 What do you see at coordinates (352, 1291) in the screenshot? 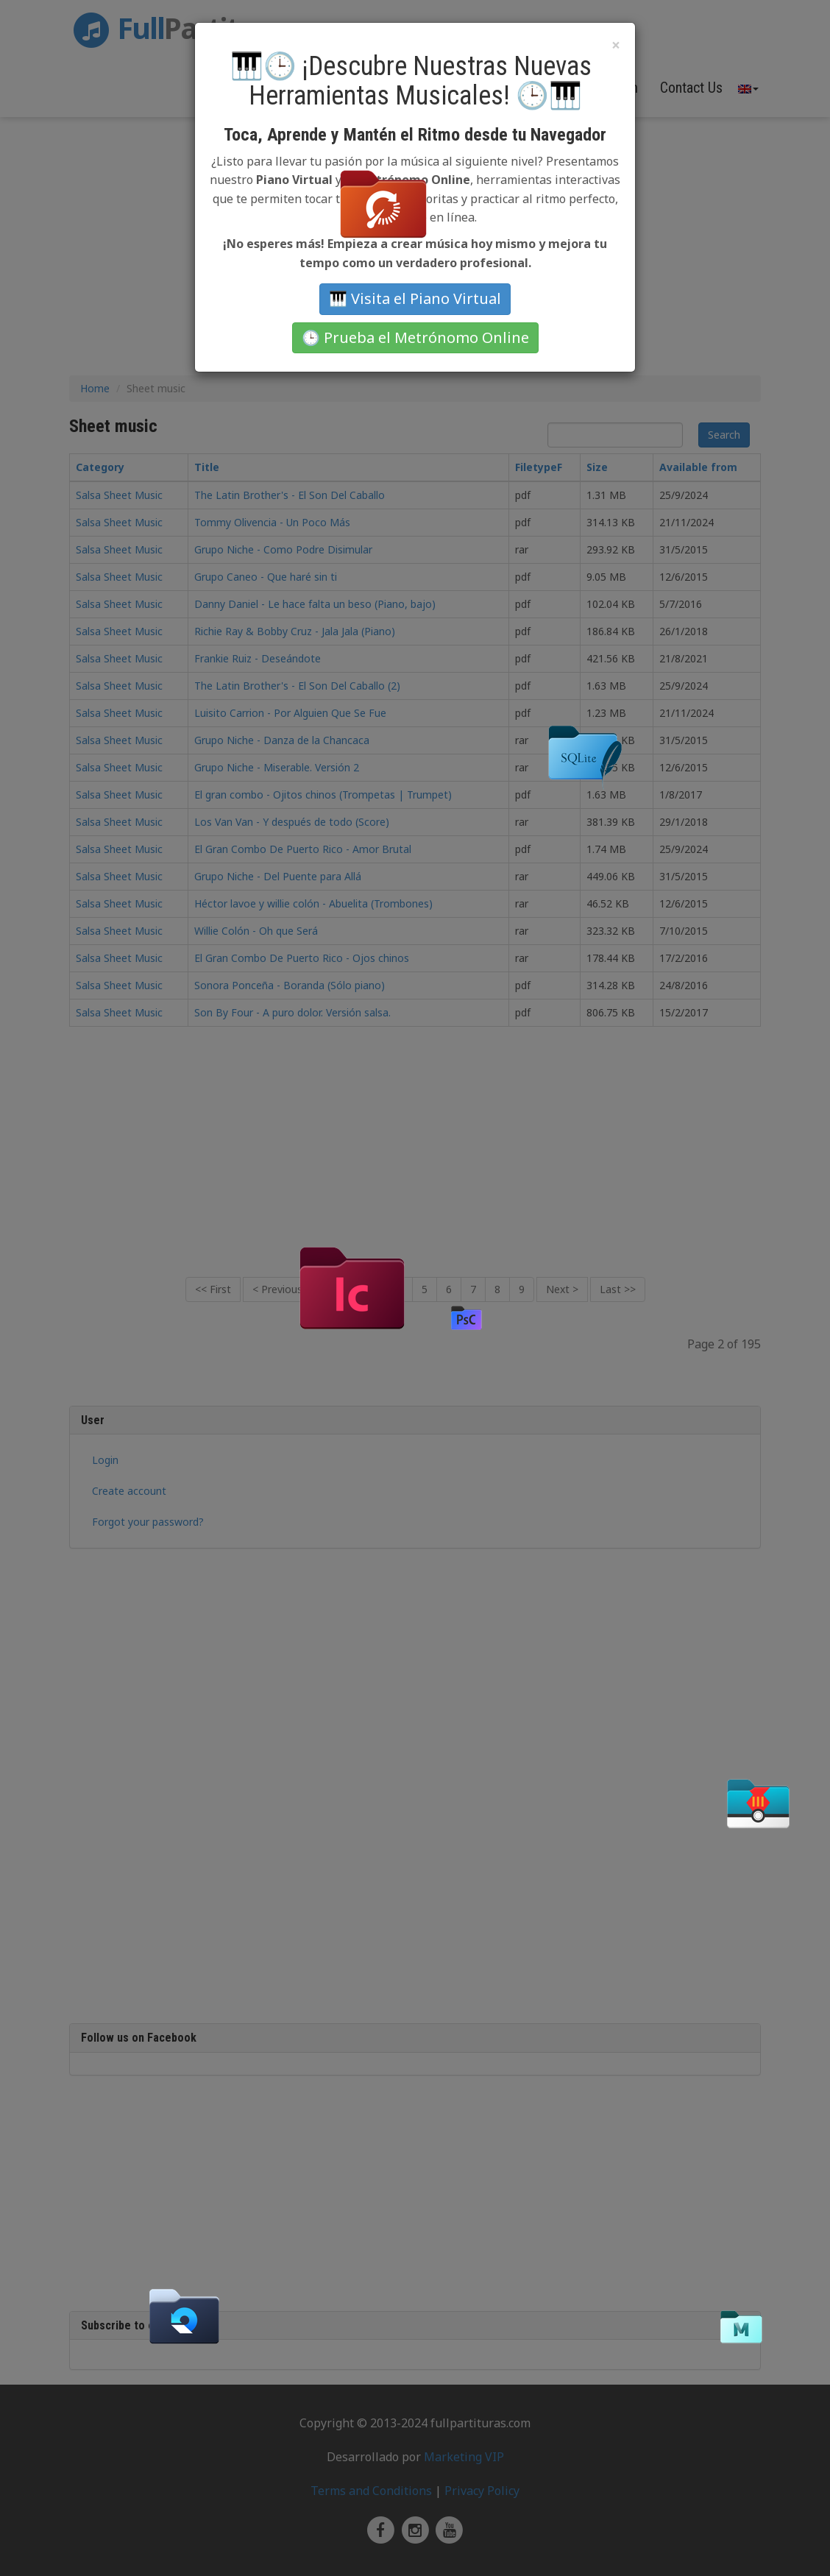
I see `folder containing adobe incopy files` at bounding box center [352, 1291].